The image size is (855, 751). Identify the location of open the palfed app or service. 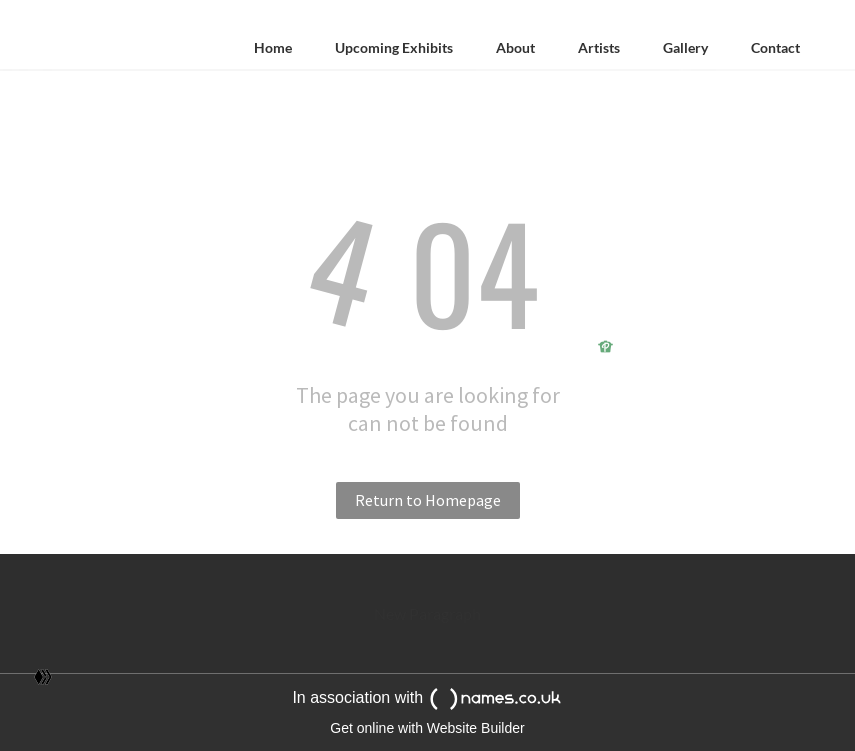
(605, 346).